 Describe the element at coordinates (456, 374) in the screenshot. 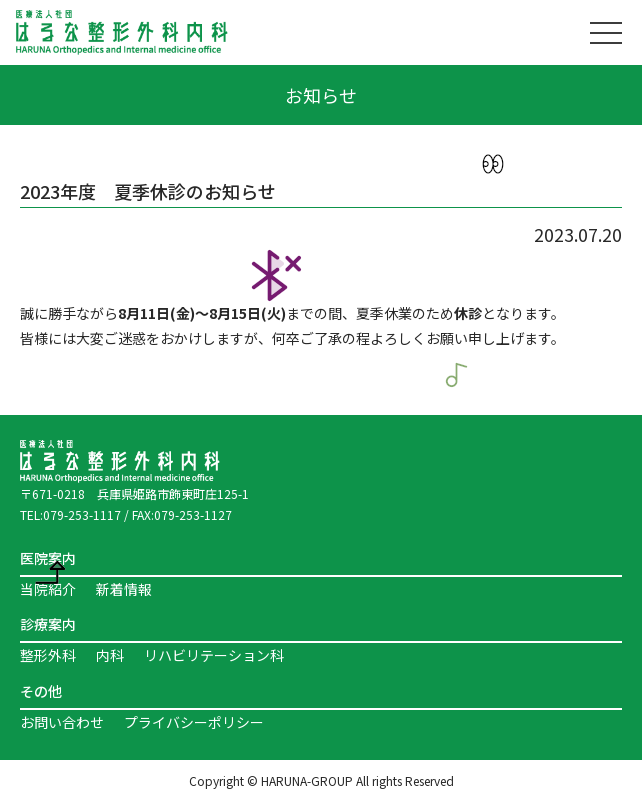

I see `access music or audio player` at that location.